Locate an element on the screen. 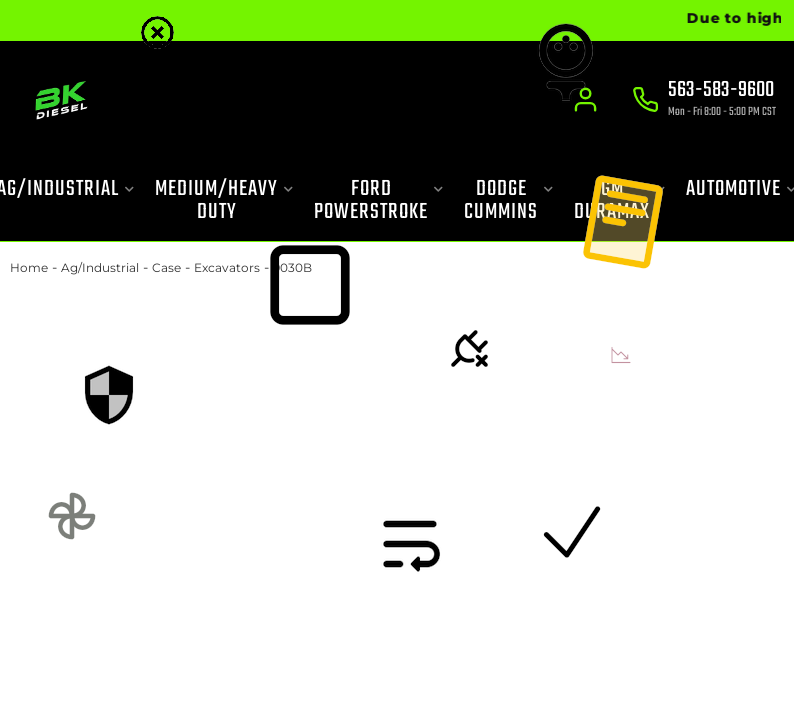 The width and height of the screenshot is (794, 720). confirm or complete an action is located at coordinates (572, 532).